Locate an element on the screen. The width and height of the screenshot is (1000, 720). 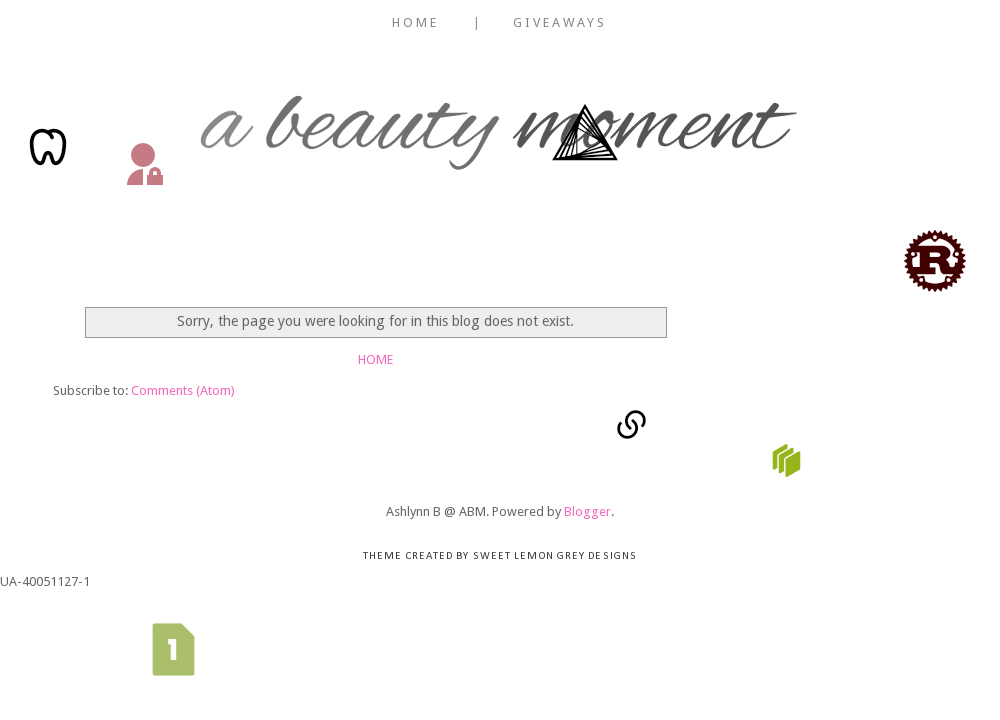
view linked accounts or connections is located at coordinates (631, 424).